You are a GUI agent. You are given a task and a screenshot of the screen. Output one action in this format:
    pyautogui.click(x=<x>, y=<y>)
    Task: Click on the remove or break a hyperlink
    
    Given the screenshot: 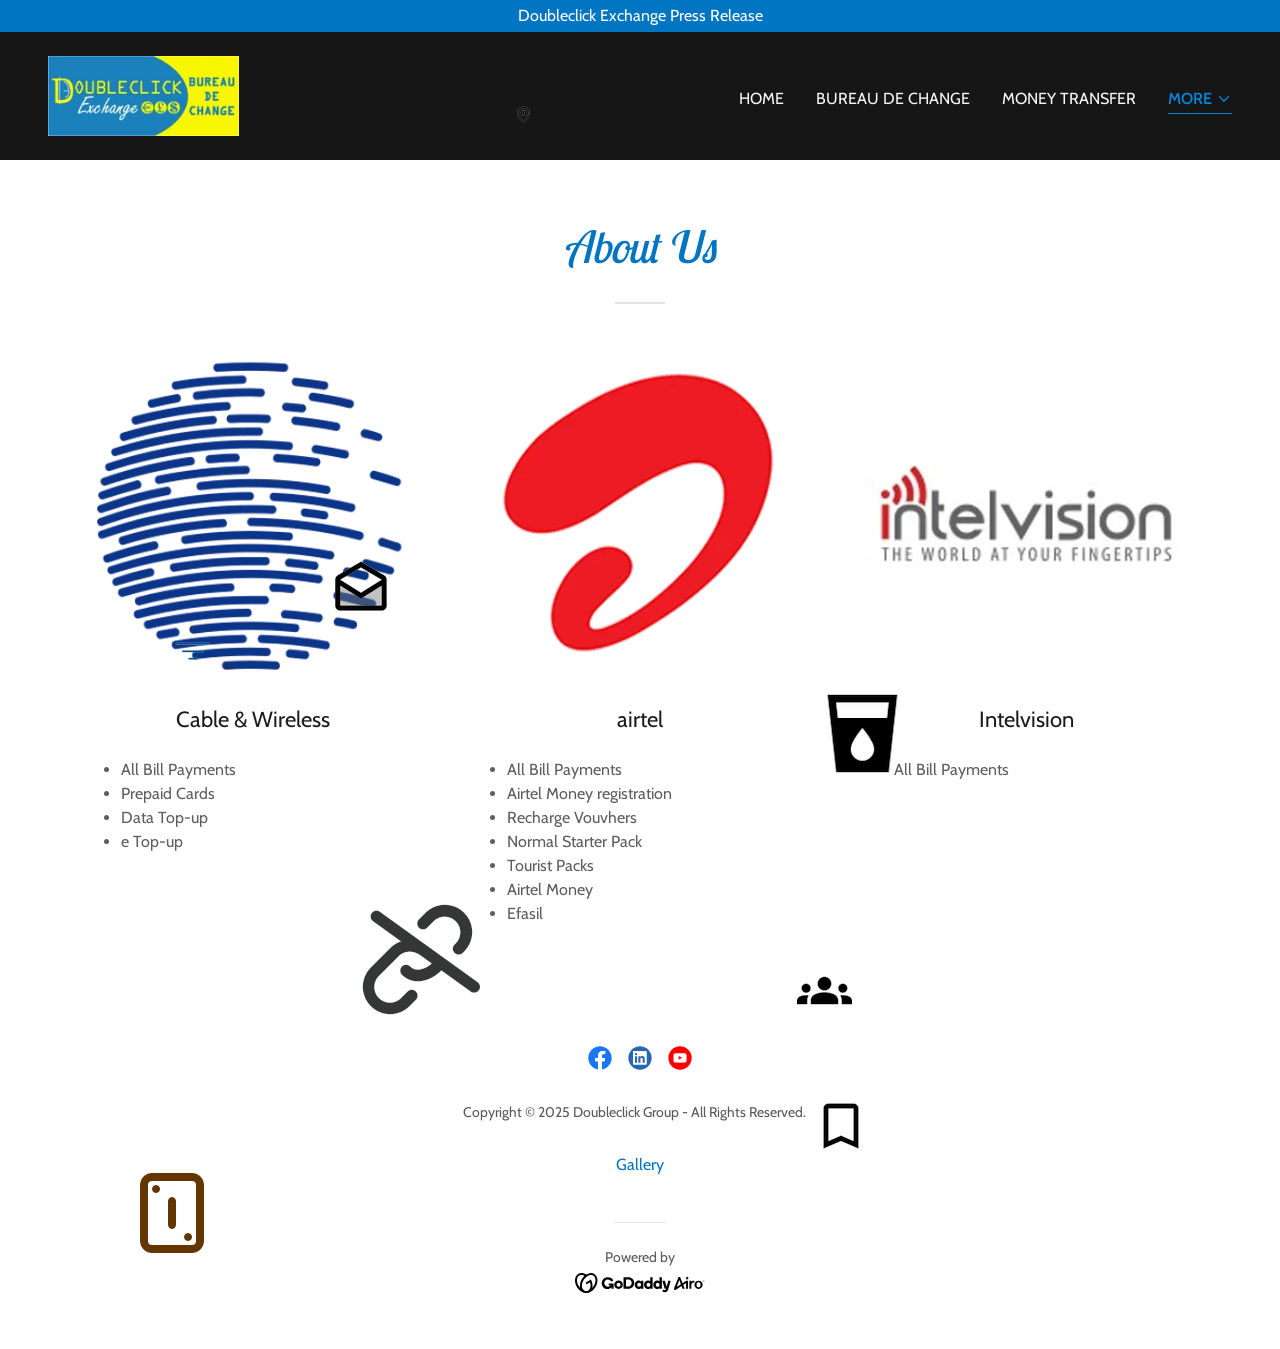 What is the action you would take?
    pyautogui.click(x=417, y=959)
    